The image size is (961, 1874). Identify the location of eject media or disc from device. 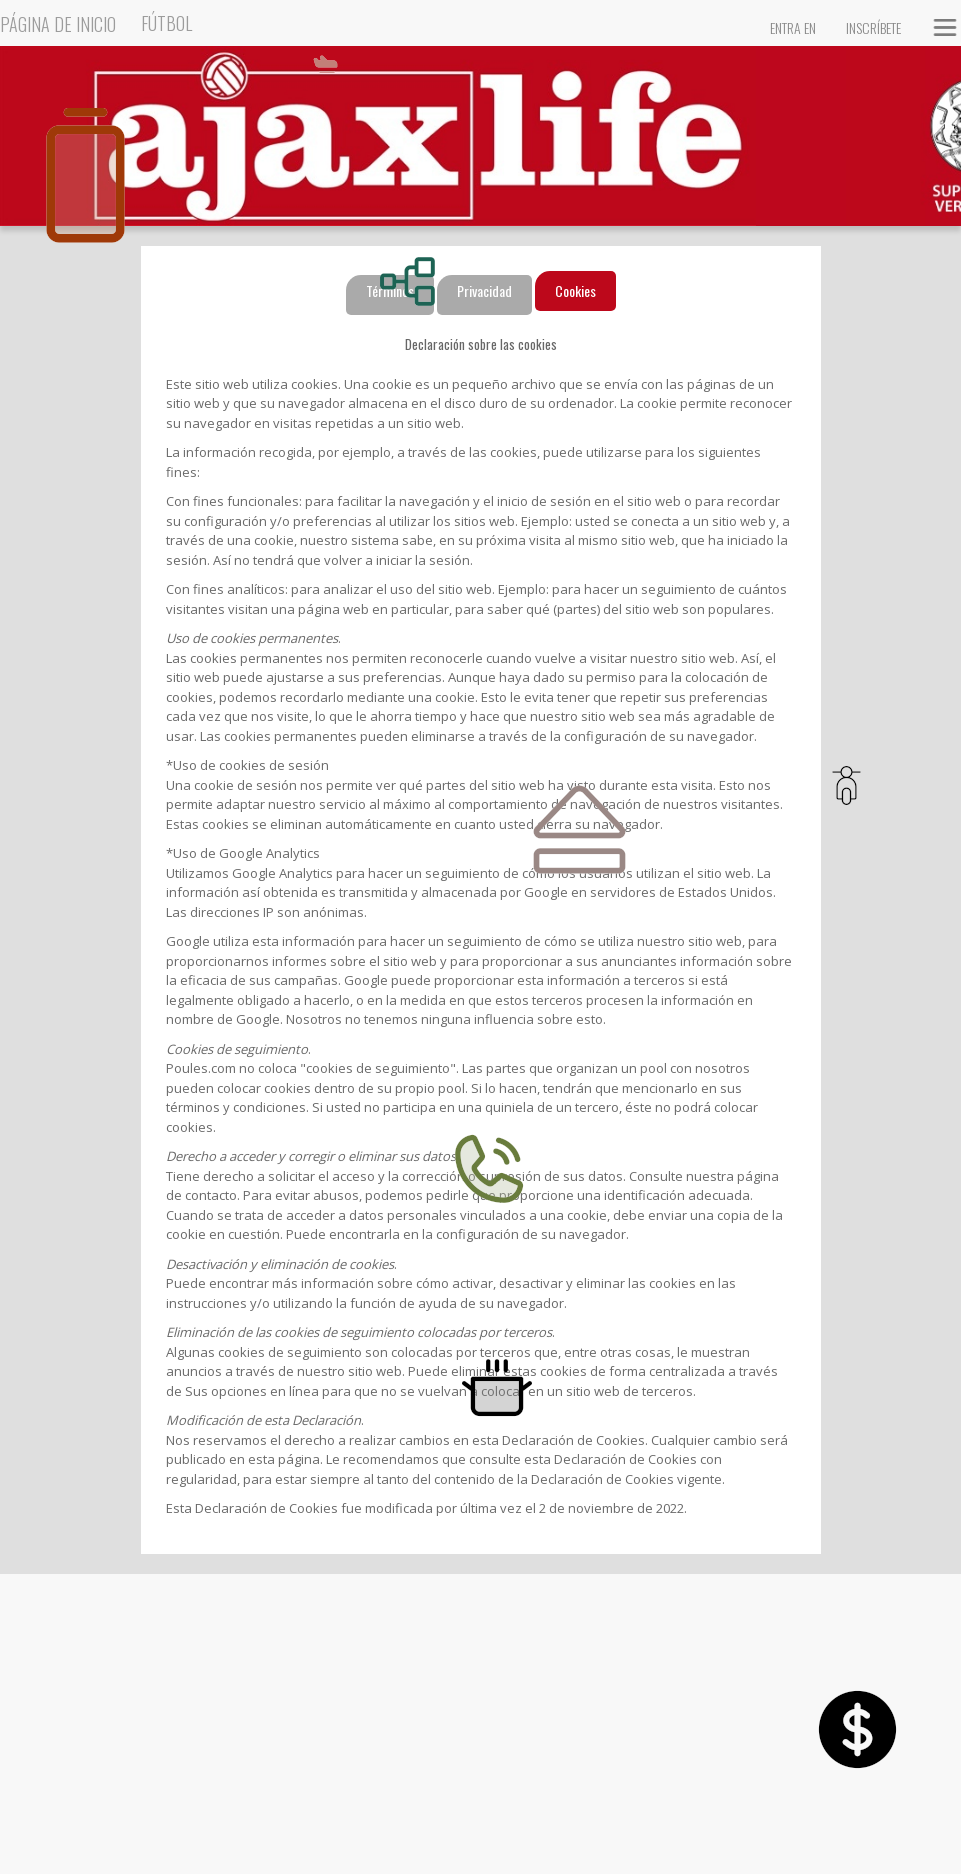
(579, 835).